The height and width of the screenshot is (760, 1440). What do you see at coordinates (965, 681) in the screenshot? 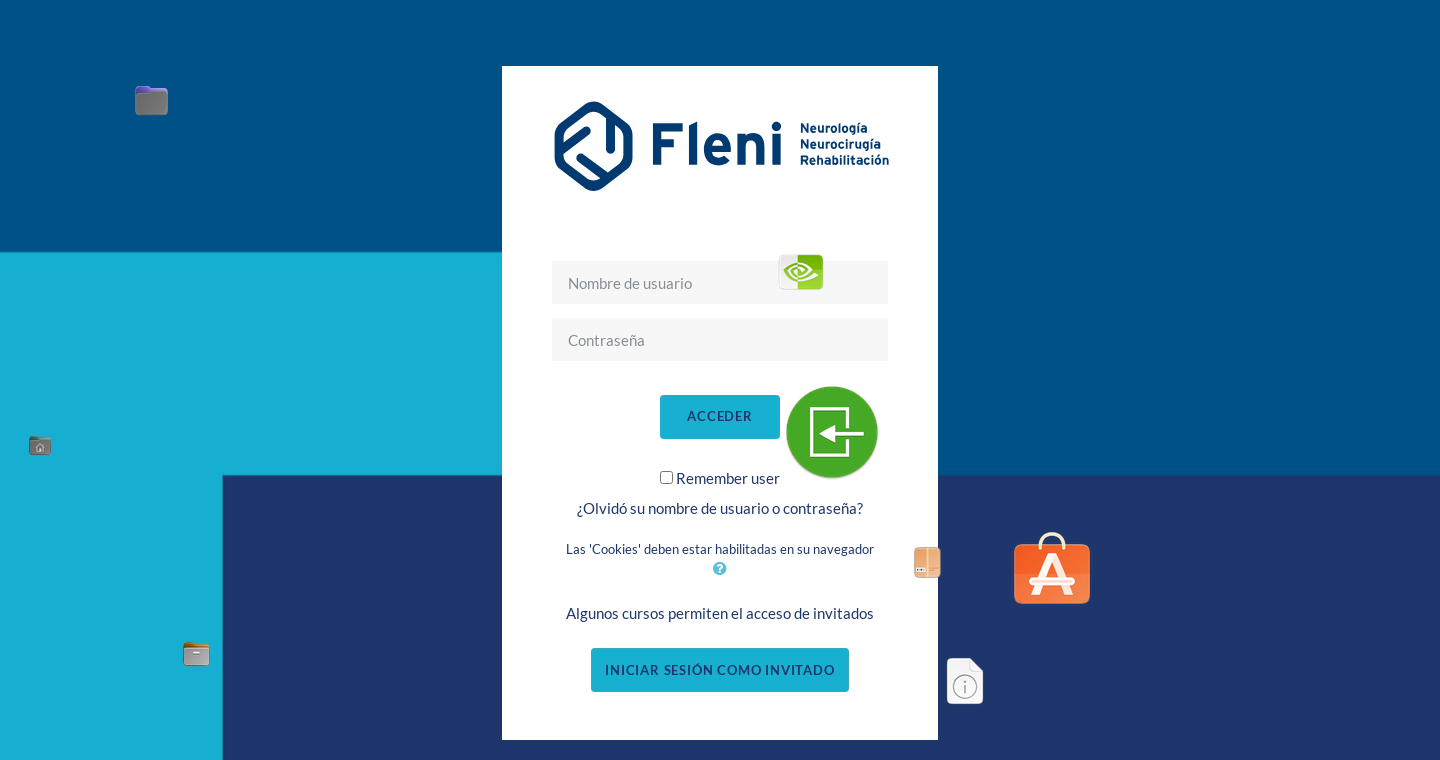
I see `a readme or documentation file` at bounding box center [965, 681].